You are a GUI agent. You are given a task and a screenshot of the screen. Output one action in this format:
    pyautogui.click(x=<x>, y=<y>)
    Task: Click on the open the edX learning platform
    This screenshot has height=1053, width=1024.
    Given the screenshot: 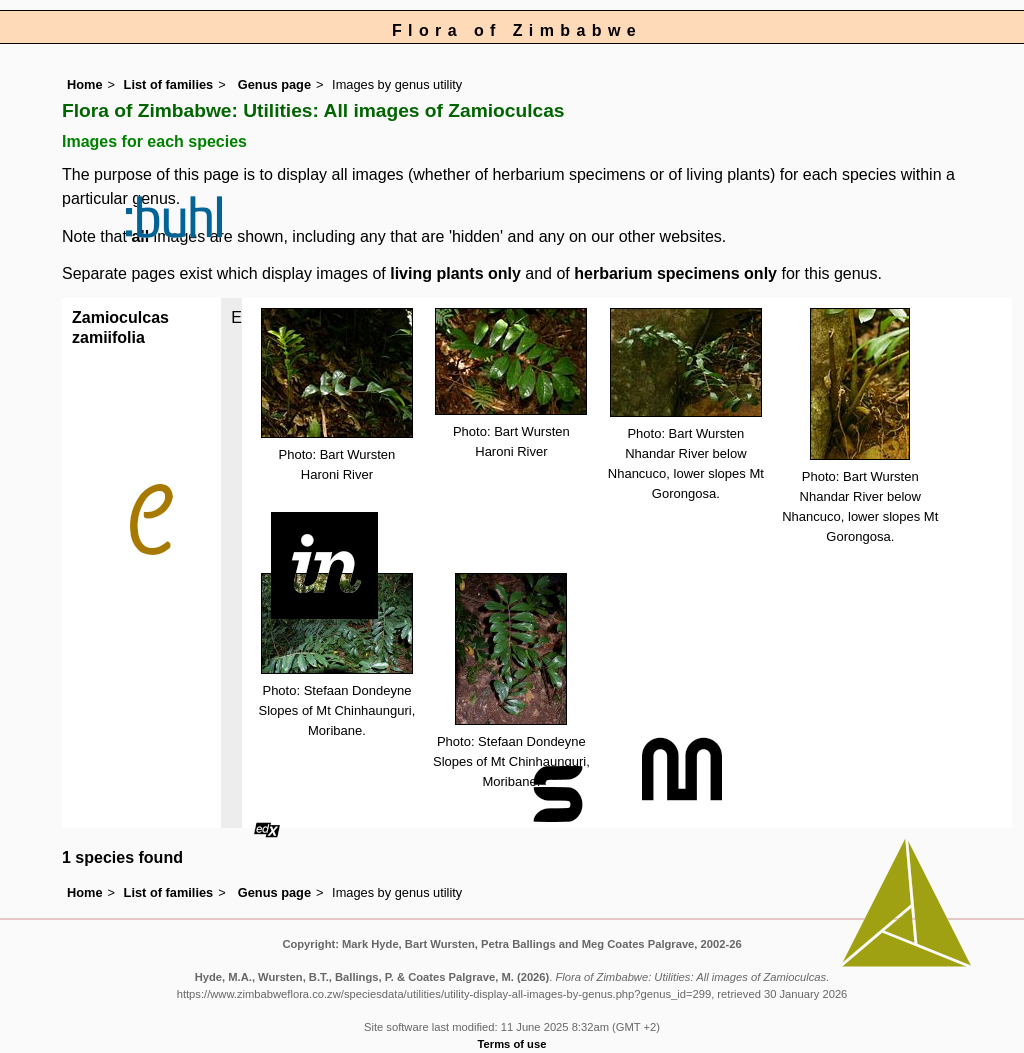 What is the action you would take?
    pyautogui.click(x=267, y=830)
    